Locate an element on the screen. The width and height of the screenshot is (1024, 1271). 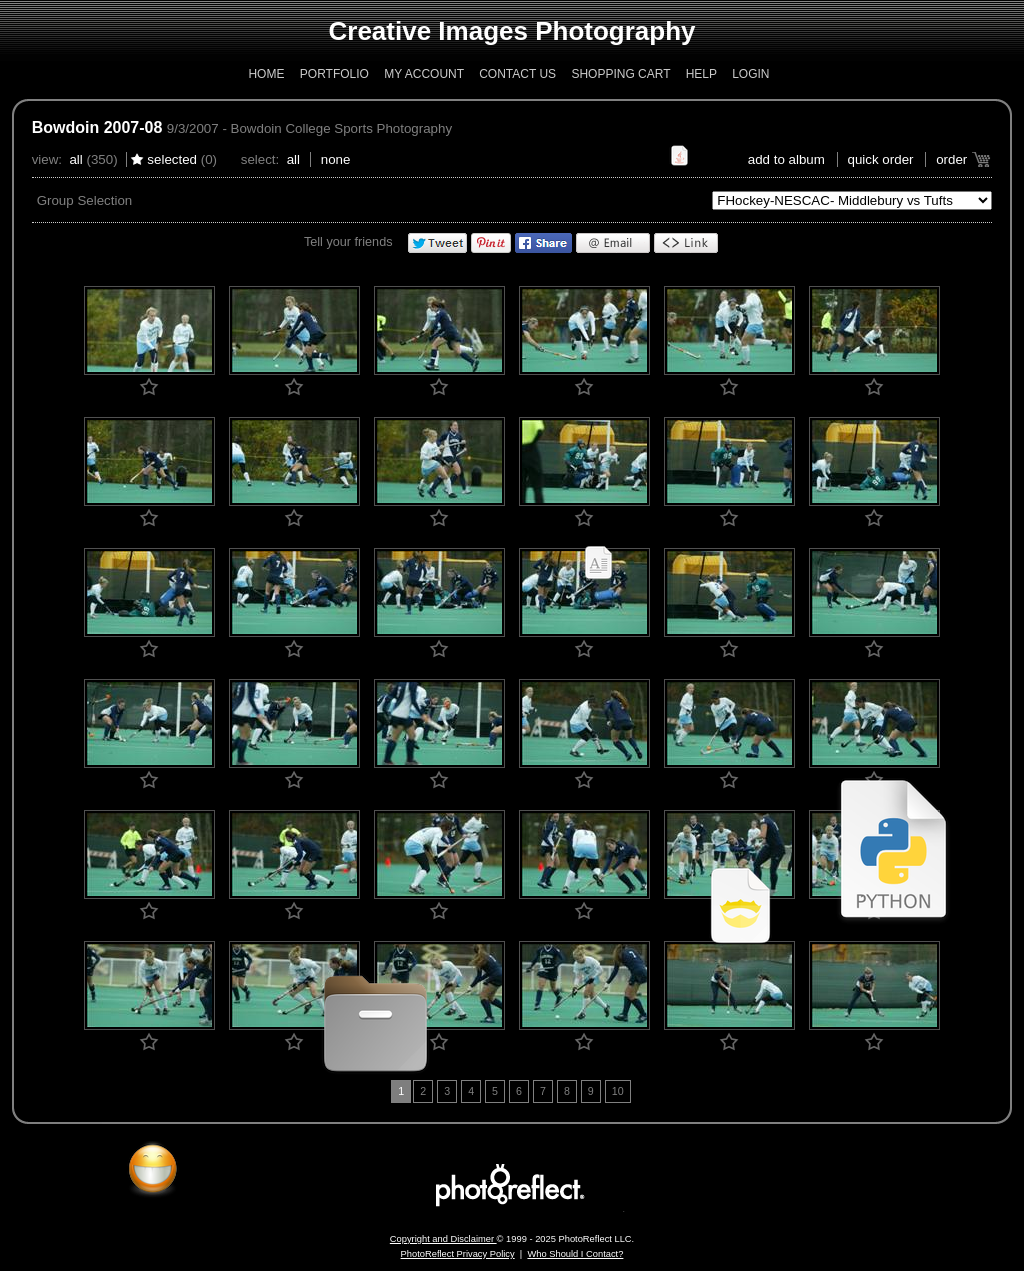
react with laughter to a message is located at coordinates (153, 1171).